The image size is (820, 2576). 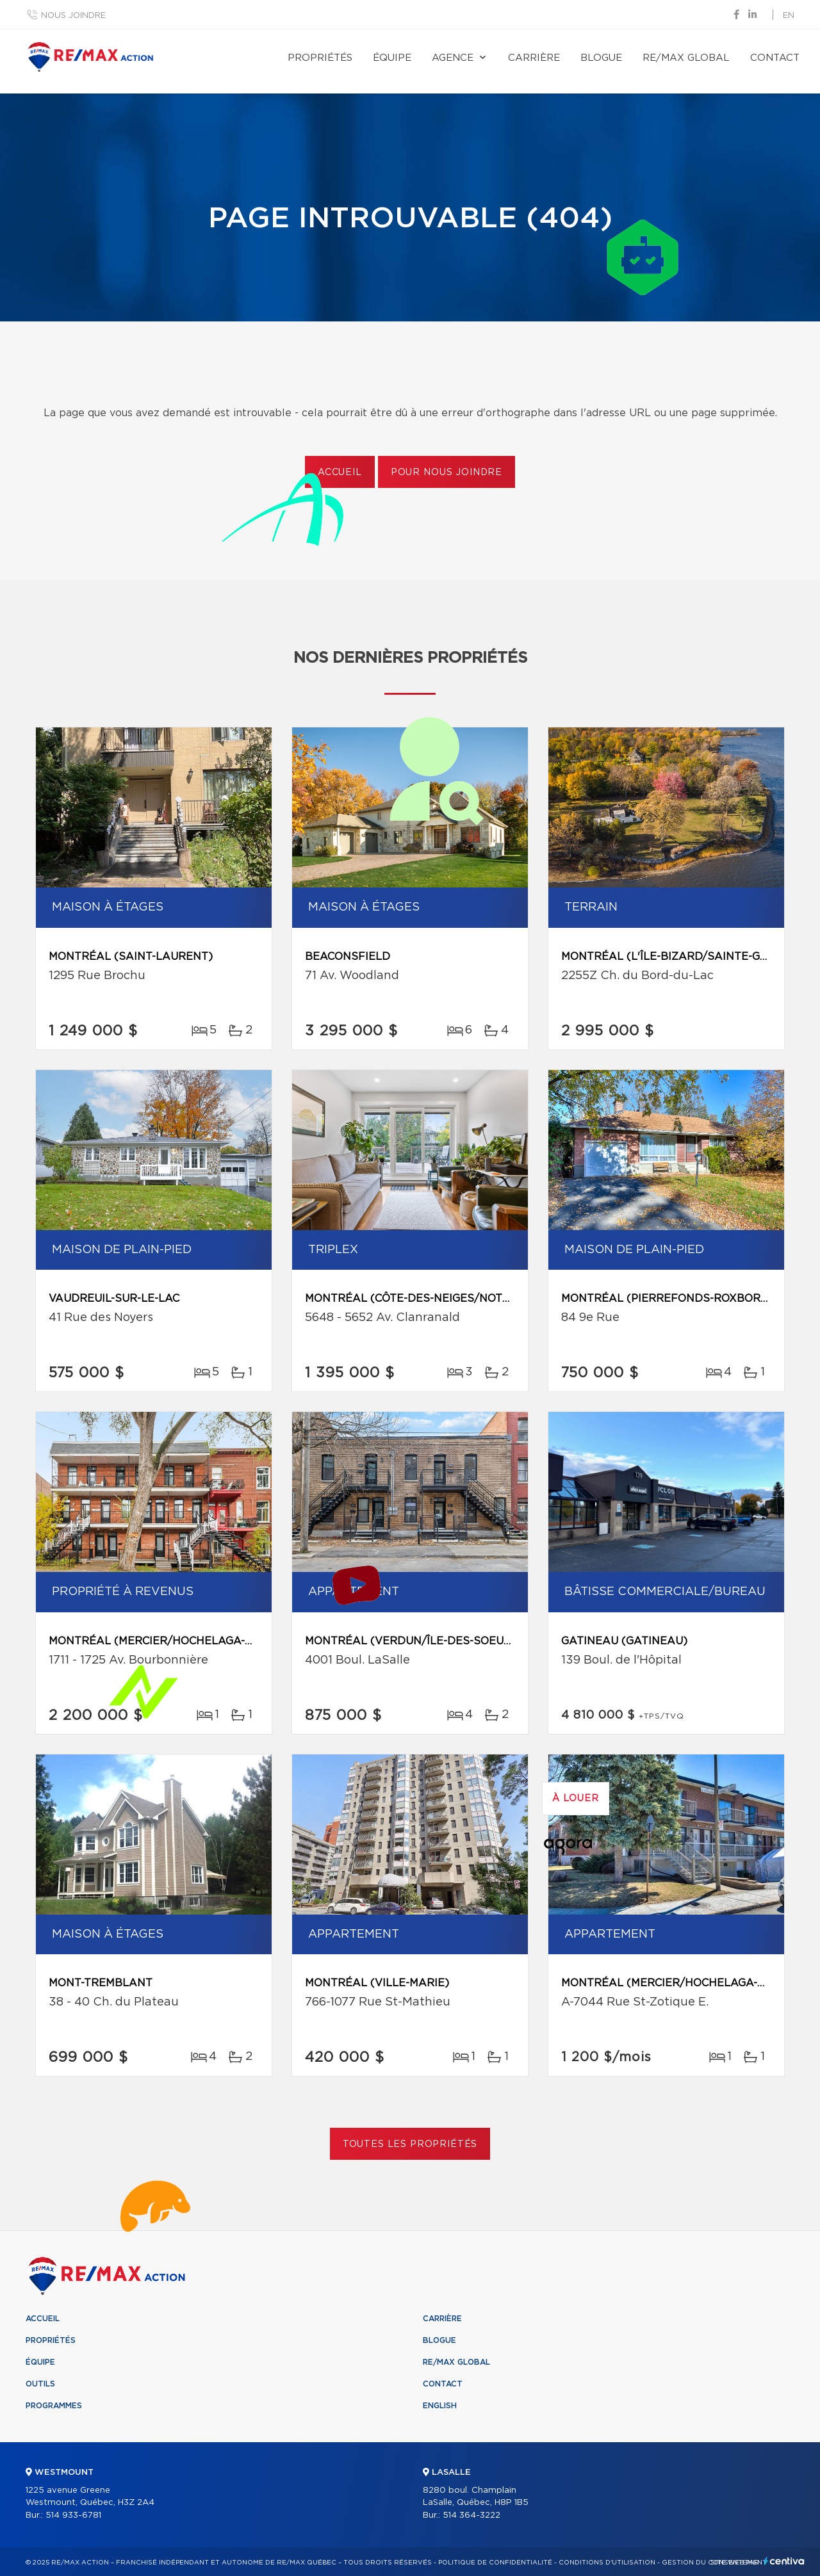 What do you see at coordinates (283, 510) in the screenshot?
I see `elavon payment services logo` at bounding box center [283, 510].